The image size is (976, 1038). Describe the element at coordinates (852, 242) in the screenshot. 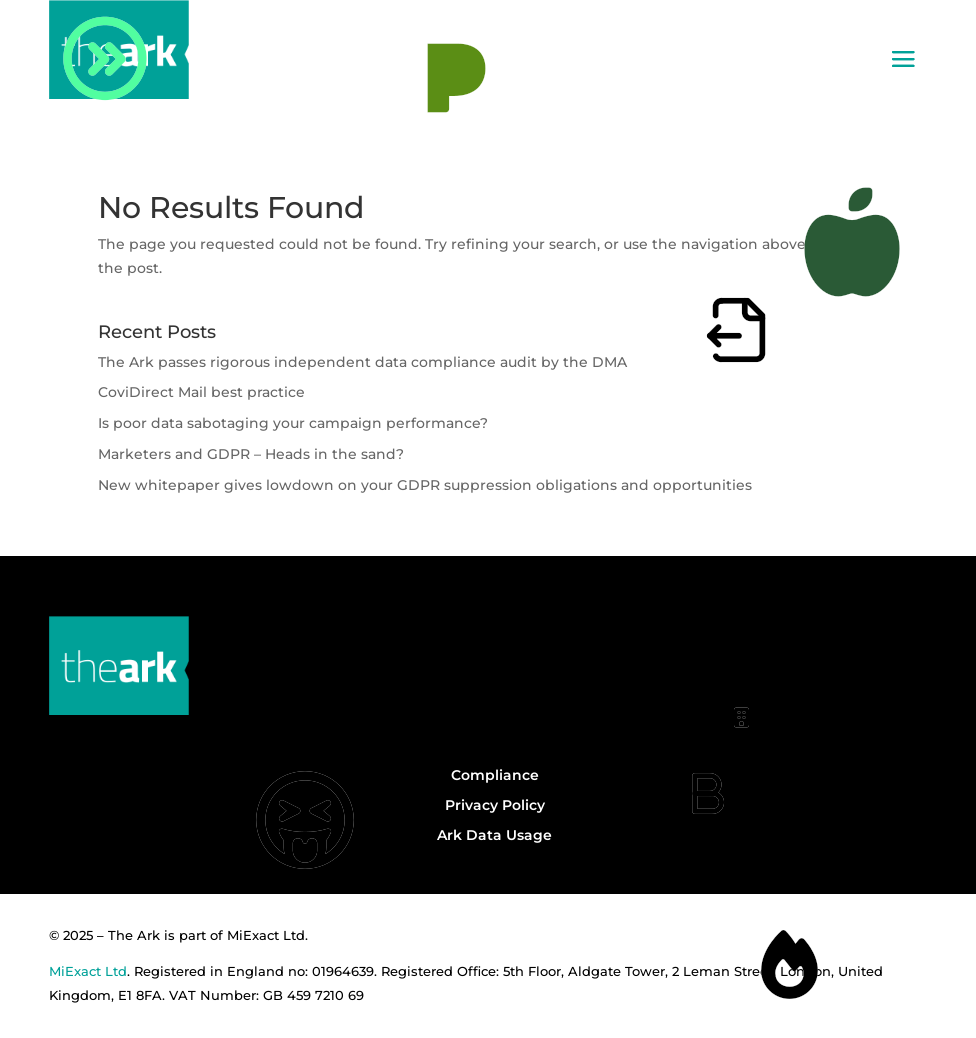

I see `access health or nutrition tracking features` at that location.